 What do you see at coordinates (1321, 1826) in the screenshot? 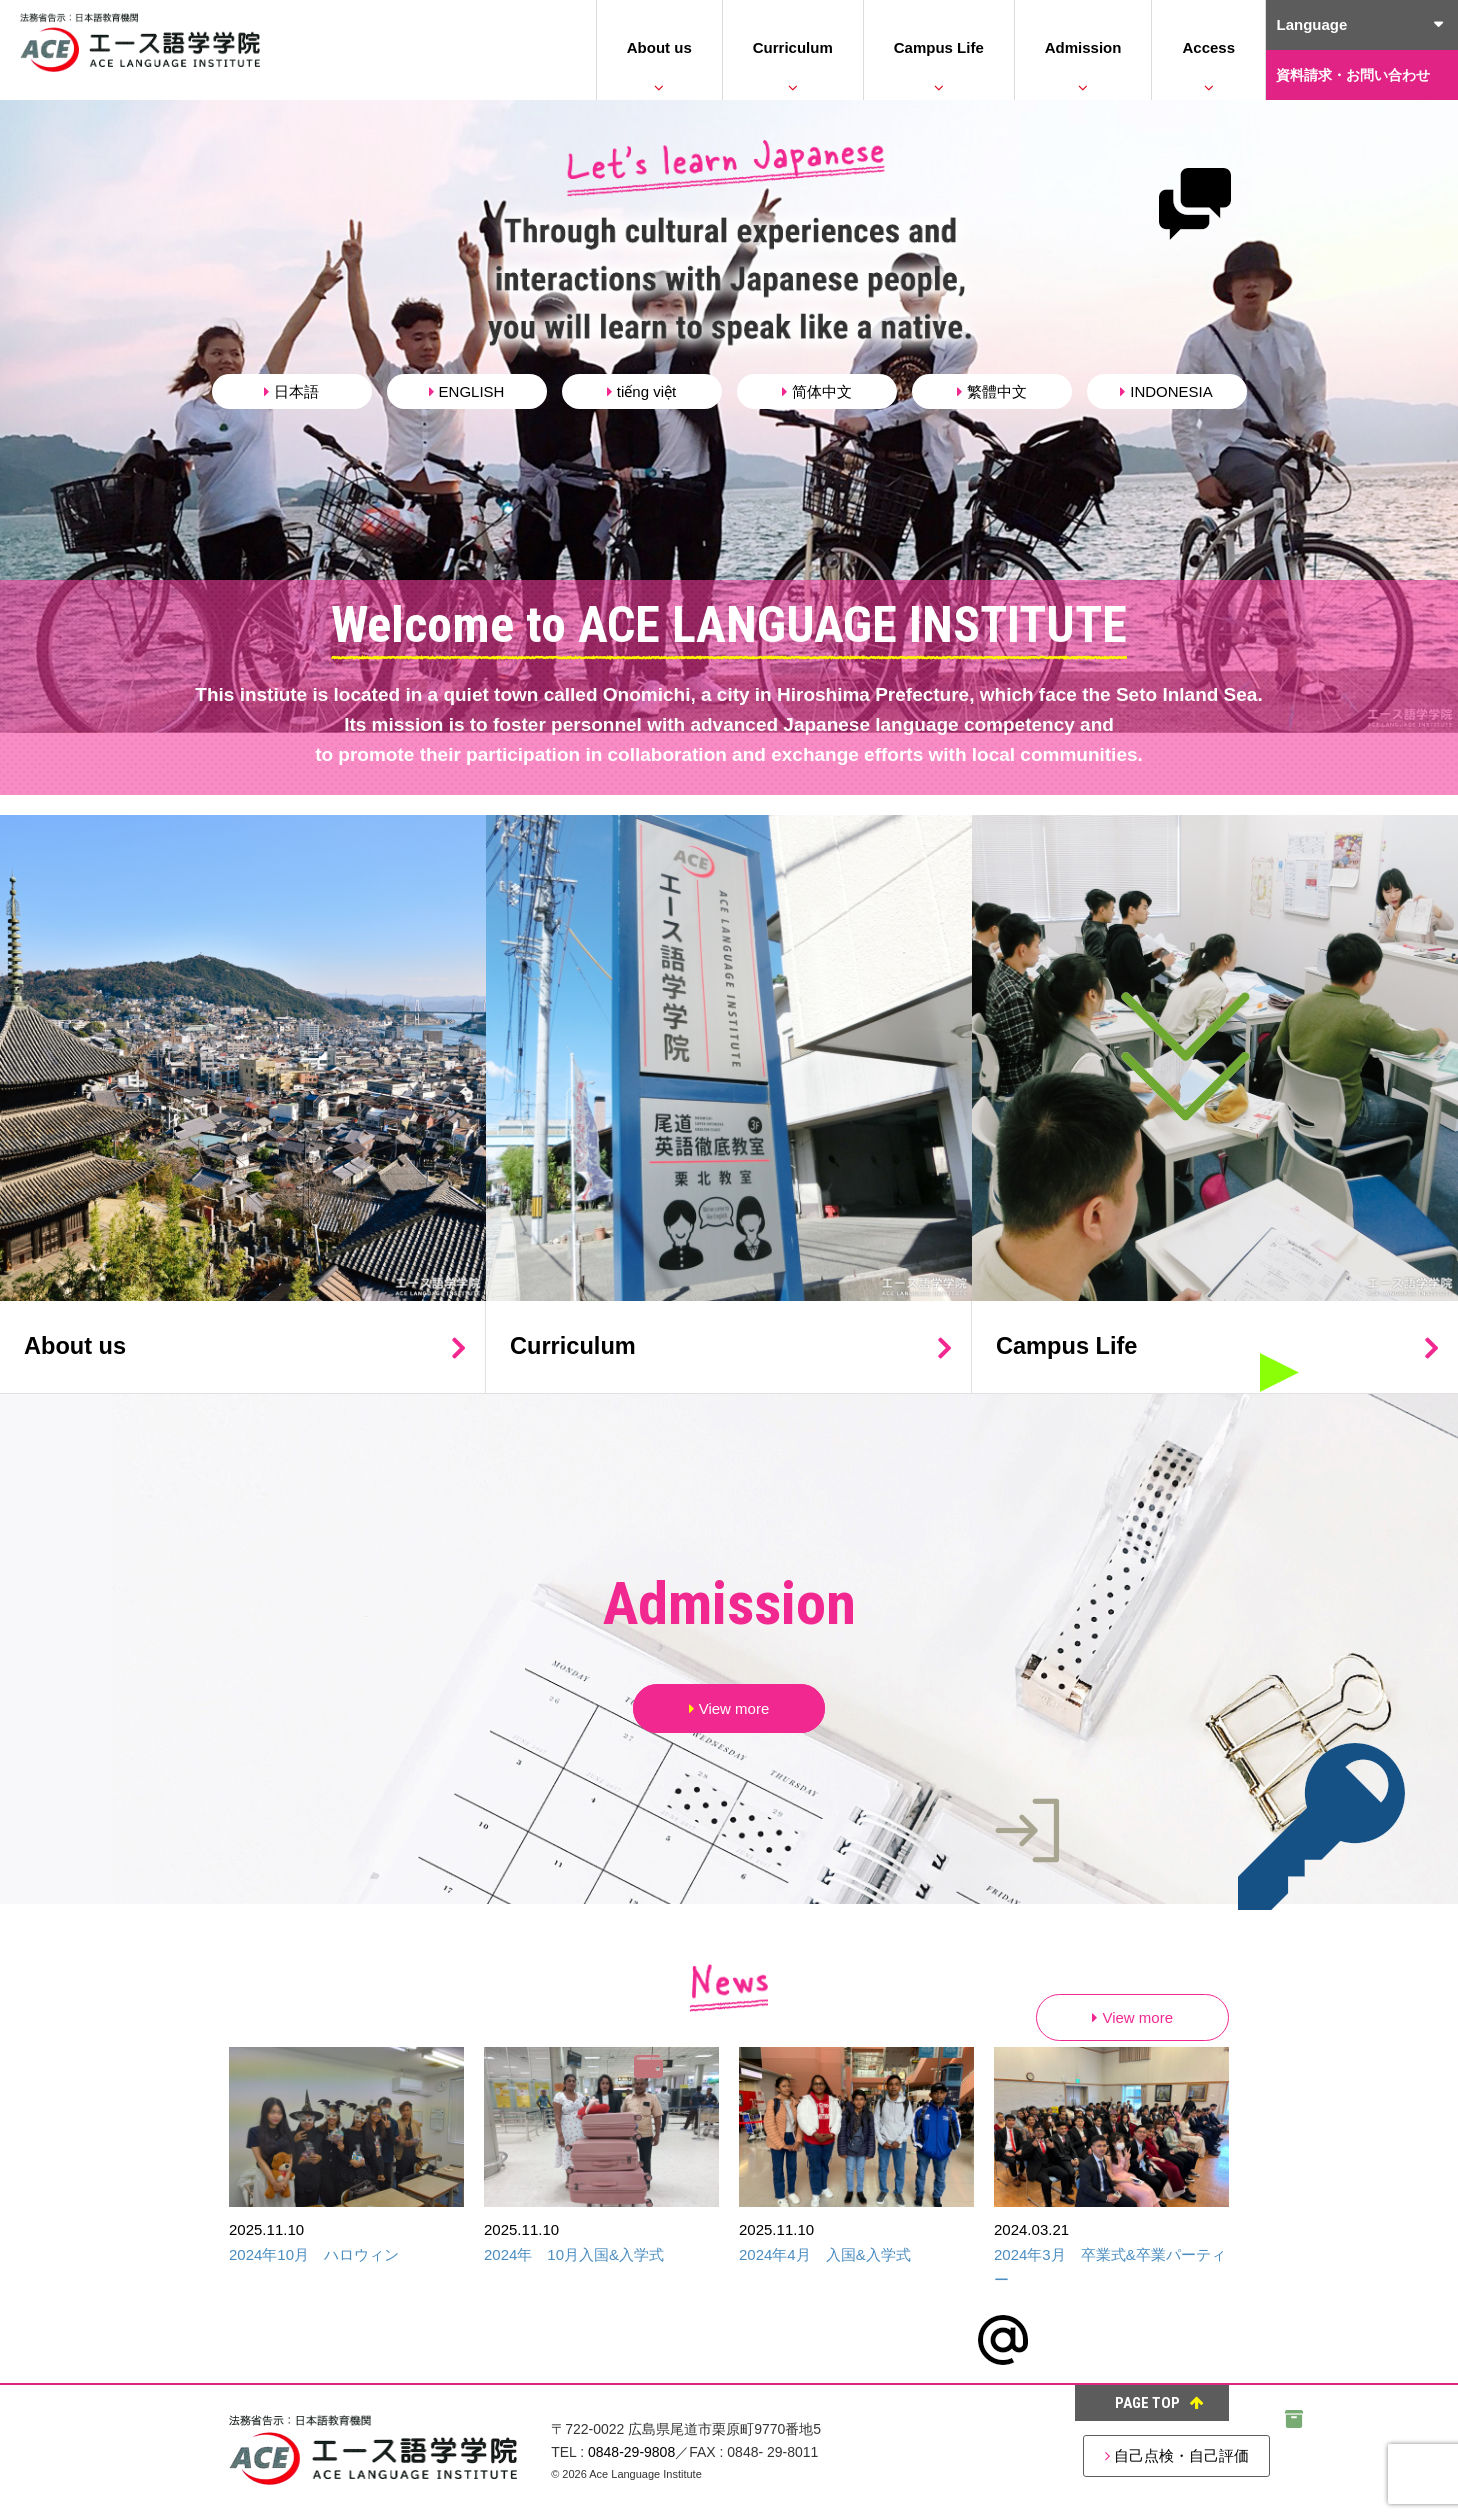
I see `access security or login settings` at bounding box center [1321, 1826].